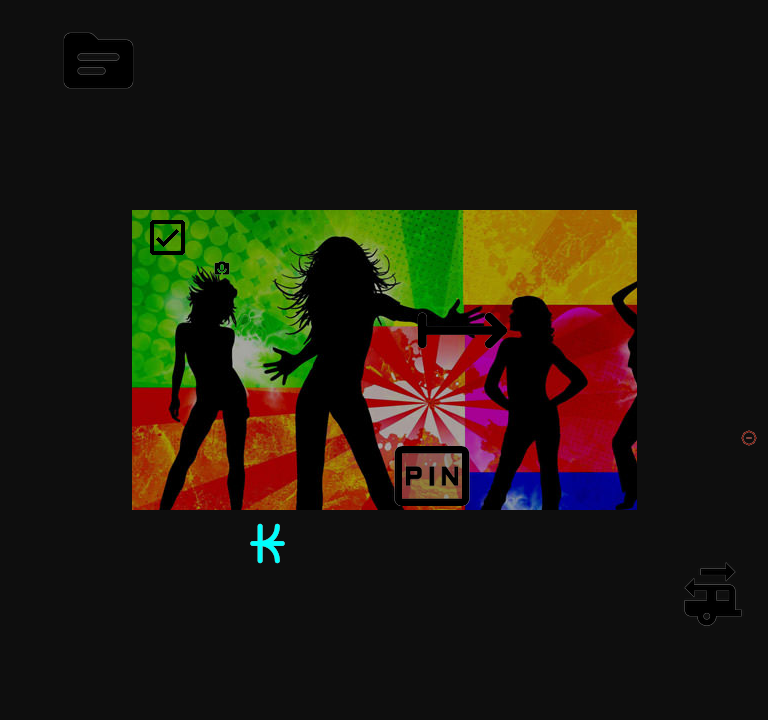  What do you see at coordinates (462, 330) in the screenshot?
I see `move item to the end of a list` at bounding box center [462, 330].